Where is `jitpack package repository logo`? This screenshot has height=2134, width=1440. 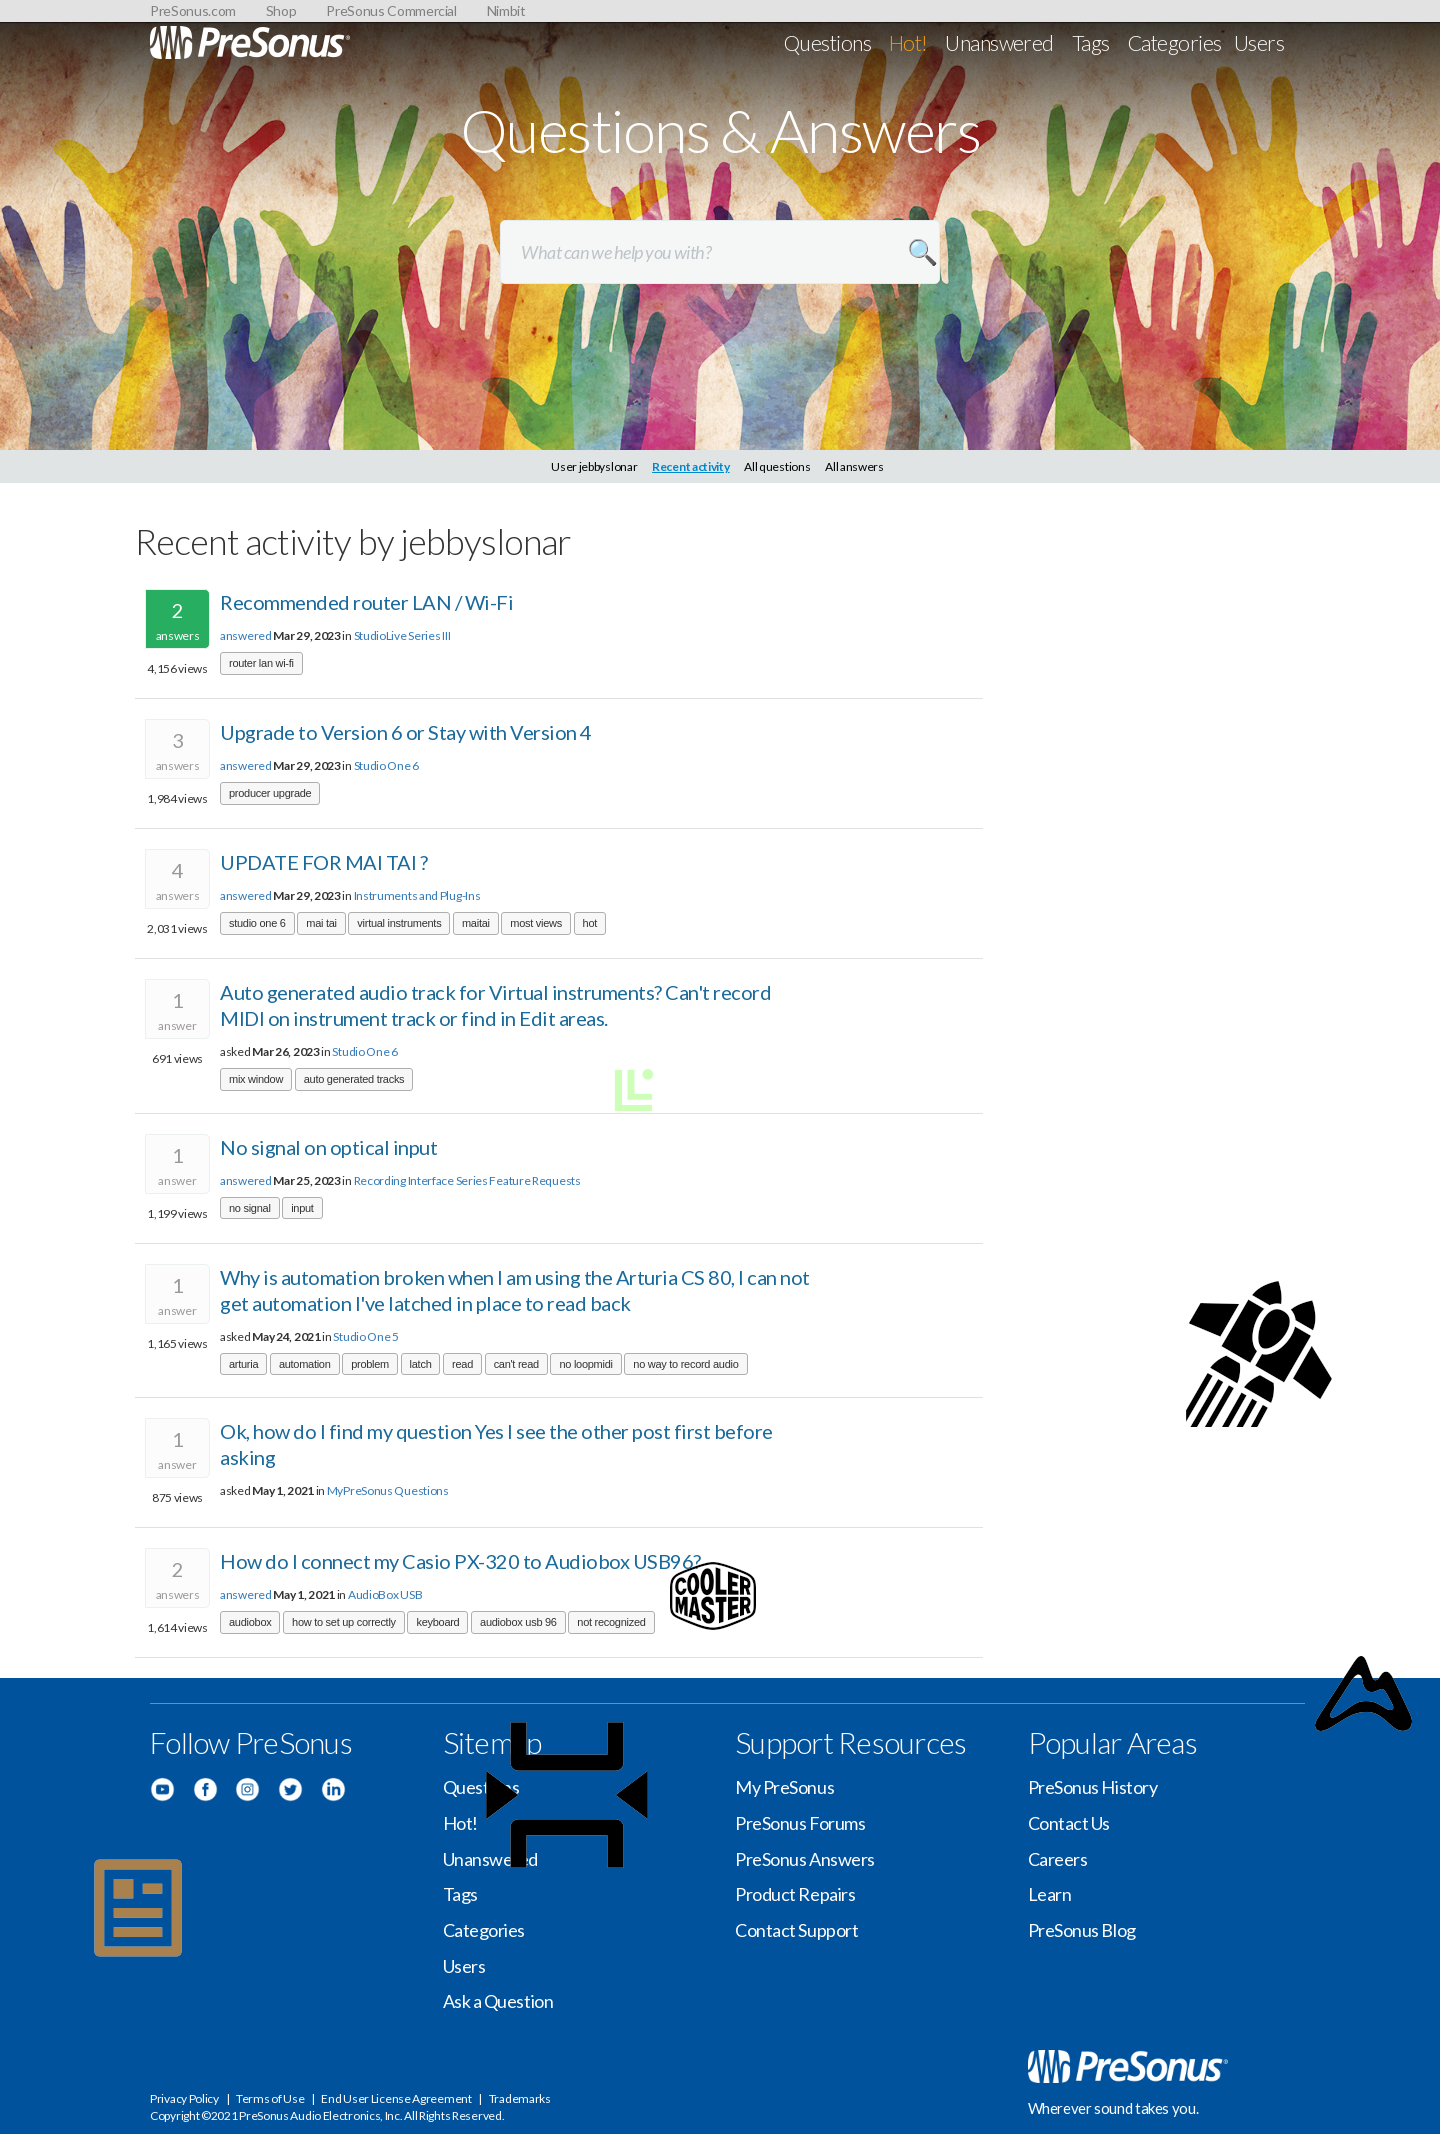 jitpack package repository logo is located at coordinates (1259, 1354).